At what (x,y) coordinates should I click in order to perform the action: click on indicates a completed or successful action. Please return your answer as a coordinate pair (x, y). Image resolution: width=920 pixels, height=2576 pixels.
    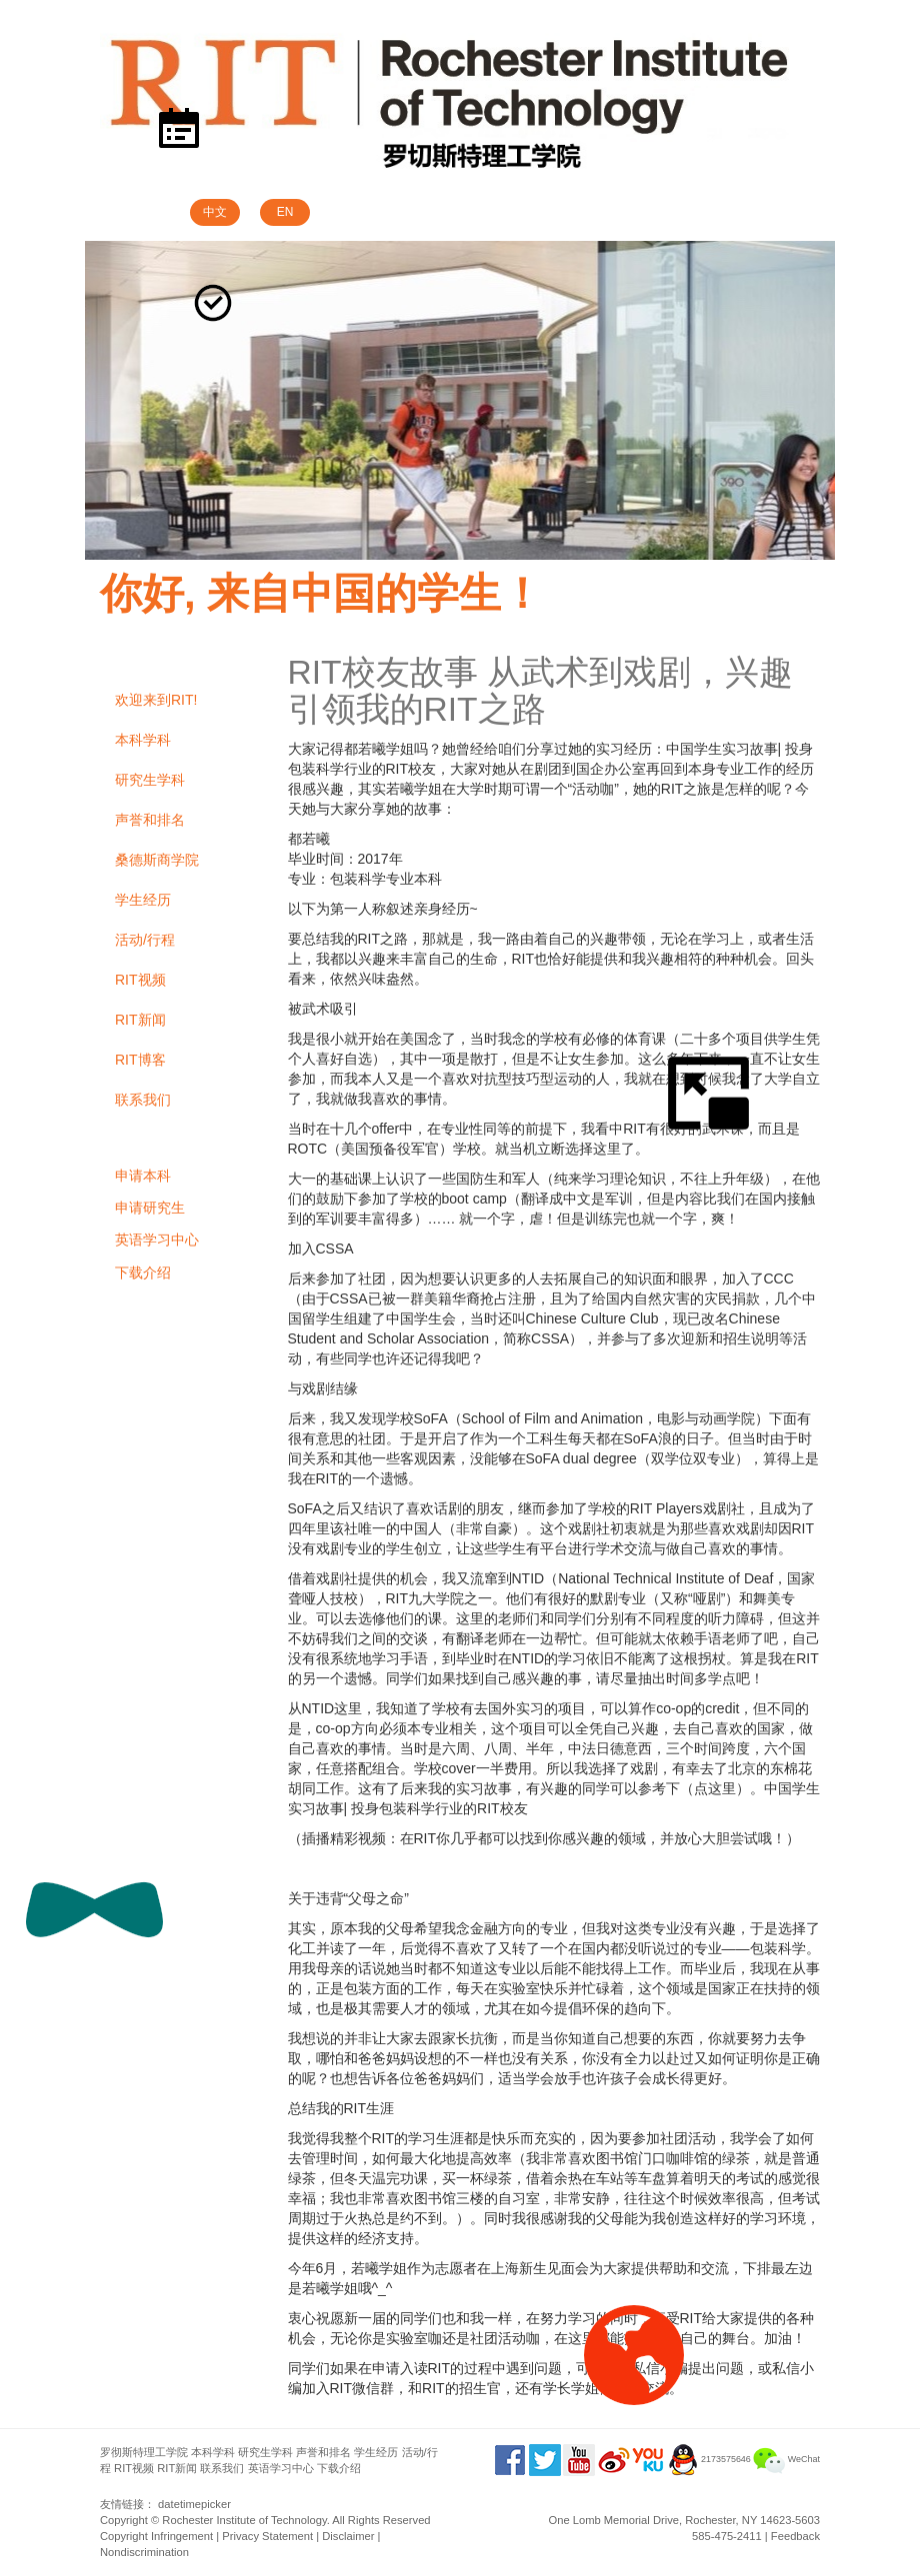
    Looking at the image, I should click on (213, 303).